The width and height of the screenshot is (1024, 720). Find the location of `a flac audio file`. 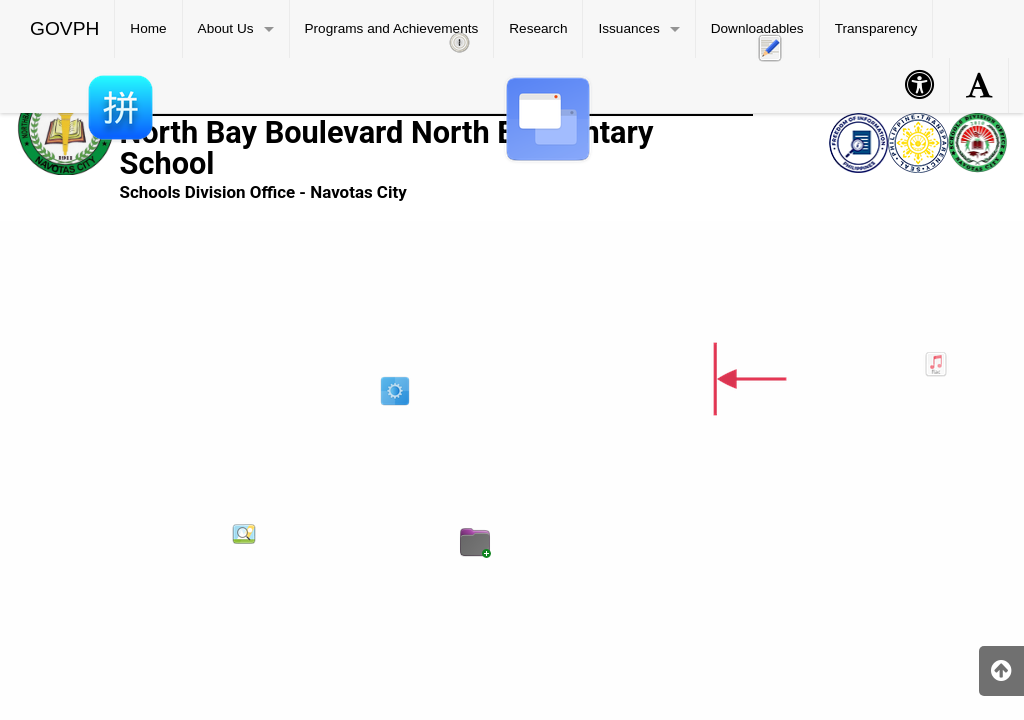

a flac audio file is located at coordinates (936, 364).